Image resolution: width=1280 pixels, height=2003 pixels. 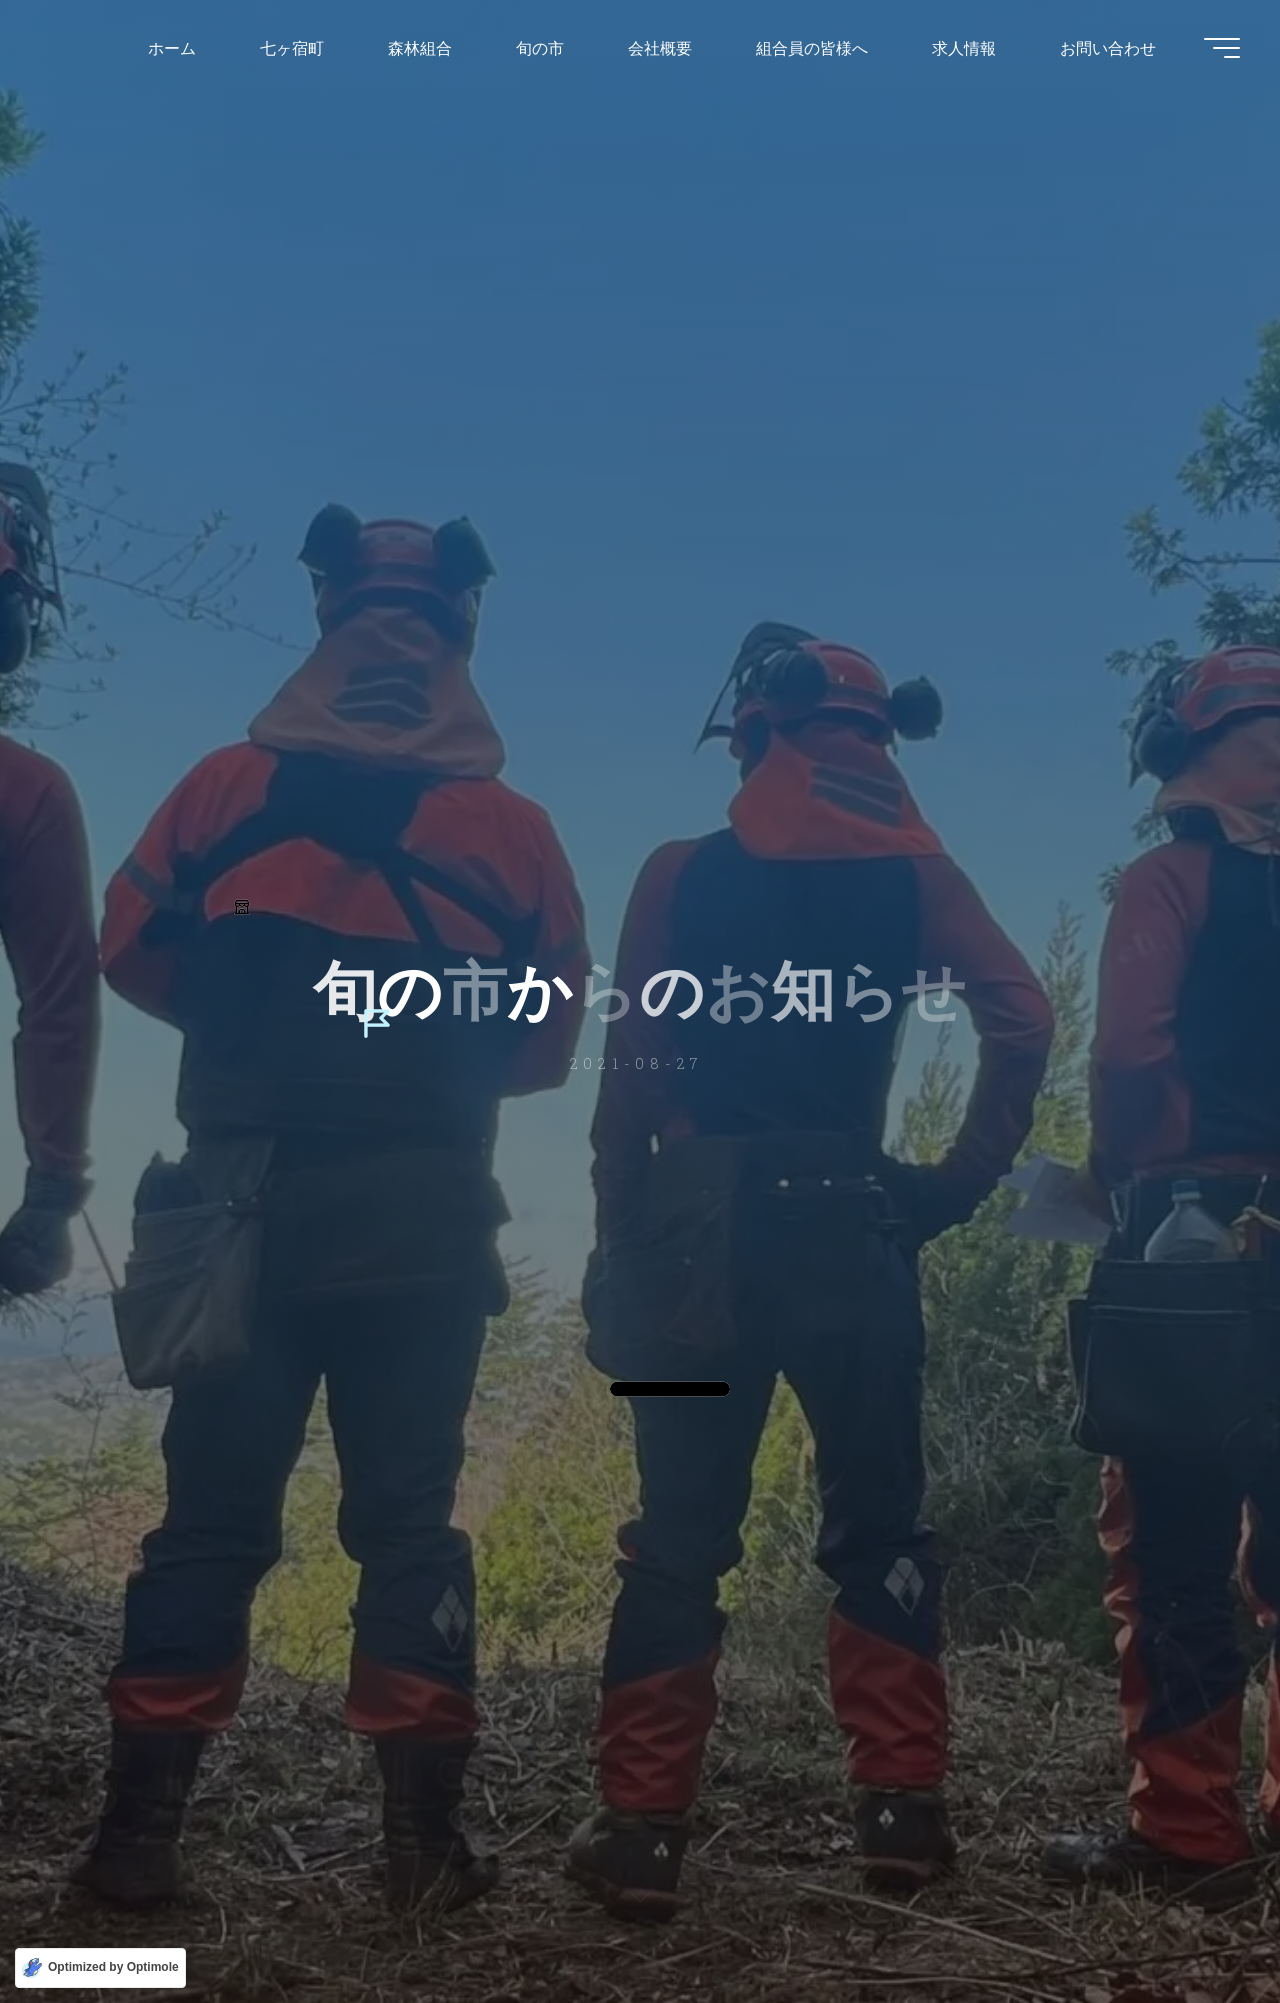 What do you see at coordinates (377, 1022) in the screenshot?
I see `flag an item for review or attention` at bounding box center [377, 1022].